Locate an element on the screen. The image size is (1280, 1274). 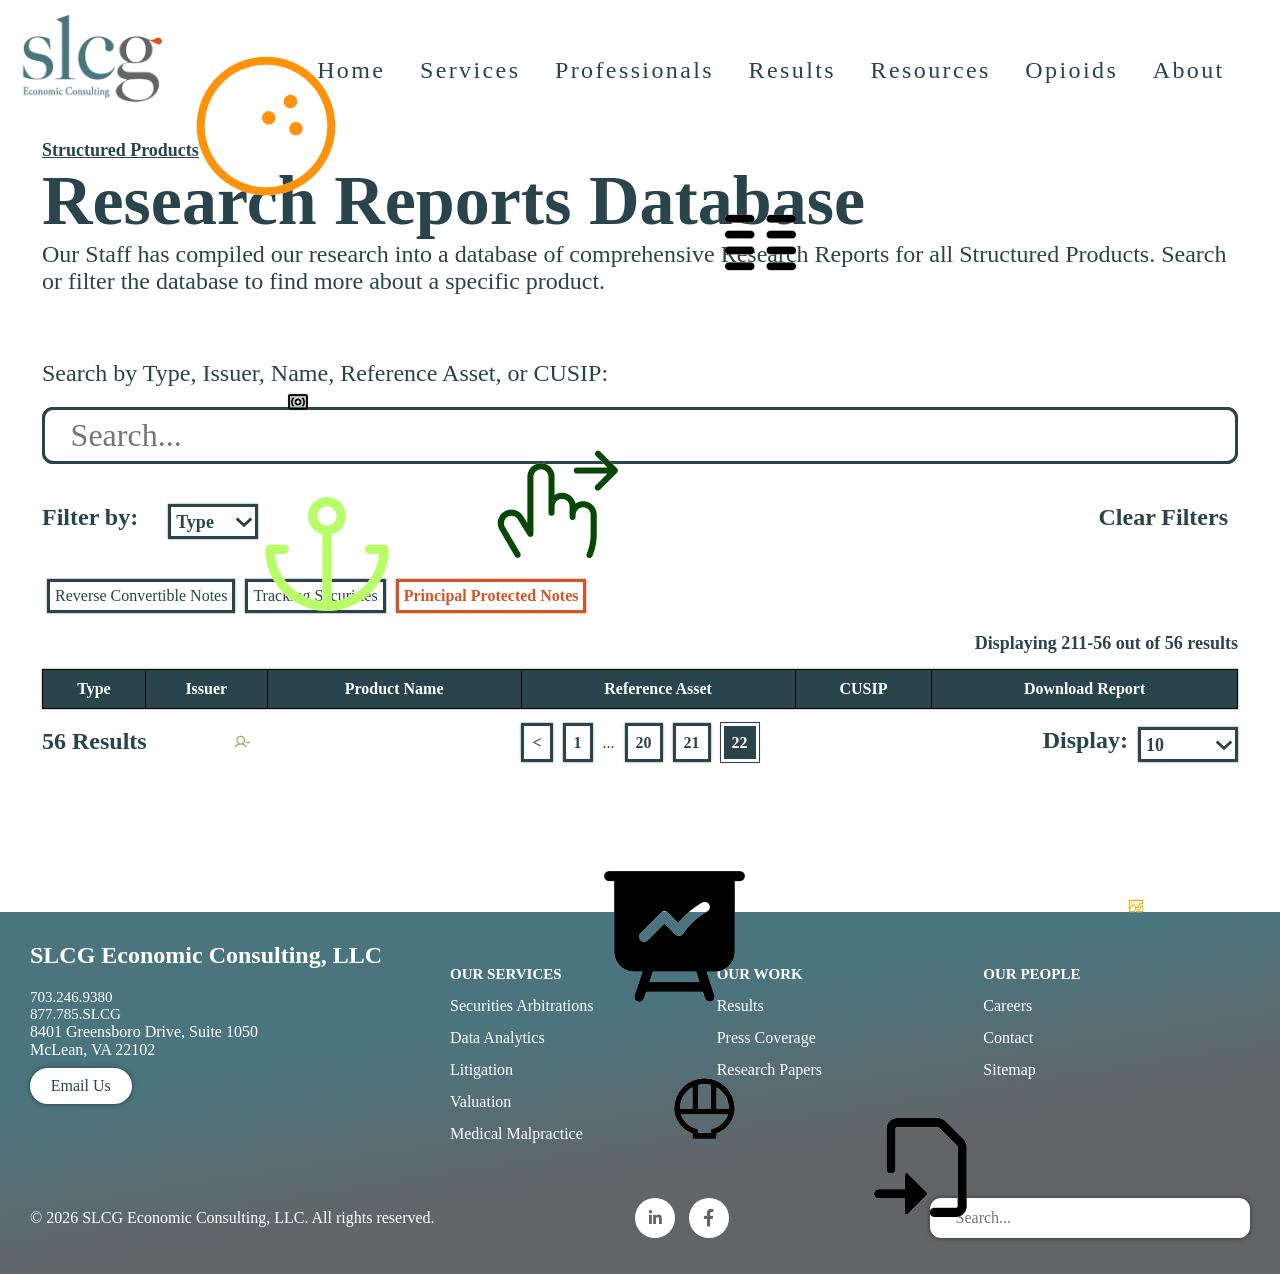
browse asian cuisine or rice dishes is located at coordinates (704, 1108).